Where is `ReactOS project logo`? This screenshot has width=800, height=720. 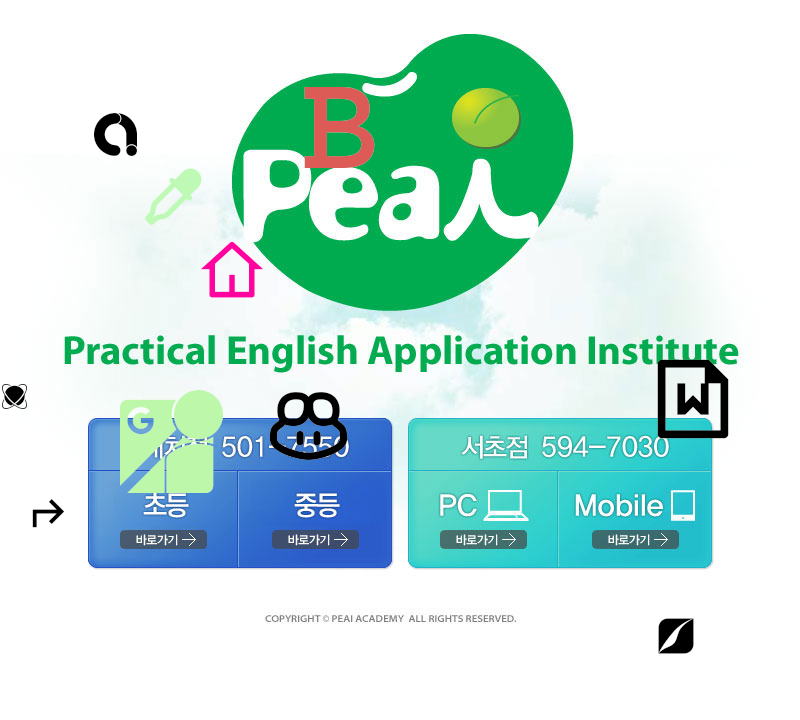
ReactOS project logo is located at coordinates (14, 396).